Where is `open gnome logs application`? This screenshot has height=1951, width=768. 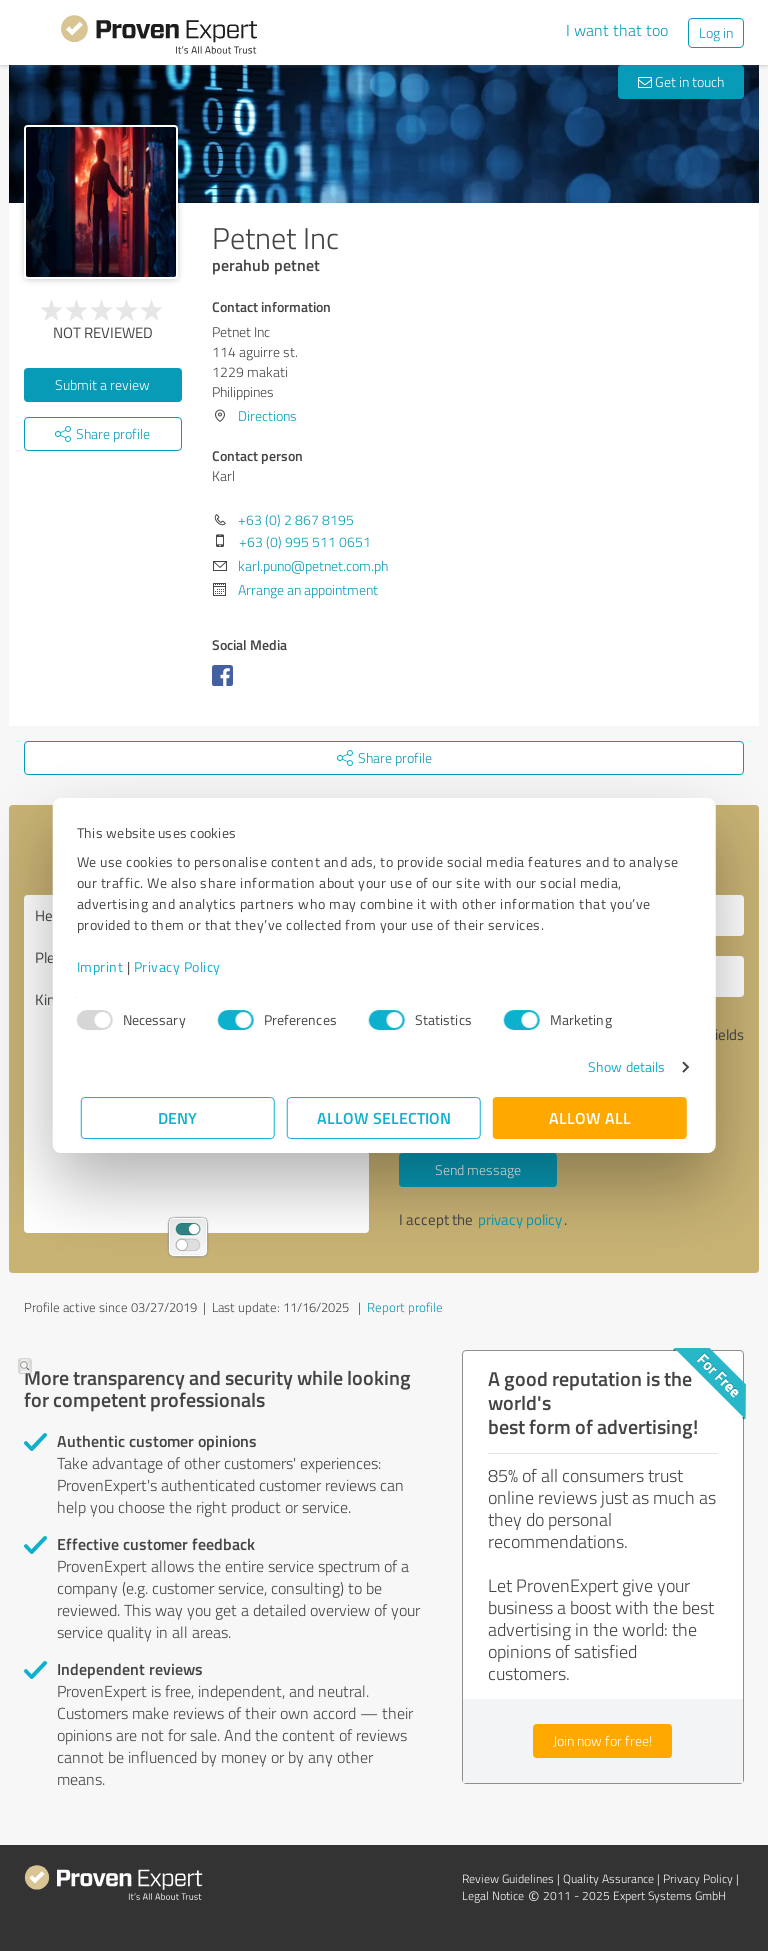
open gnome logs application is located at coordinates (25, 1366).